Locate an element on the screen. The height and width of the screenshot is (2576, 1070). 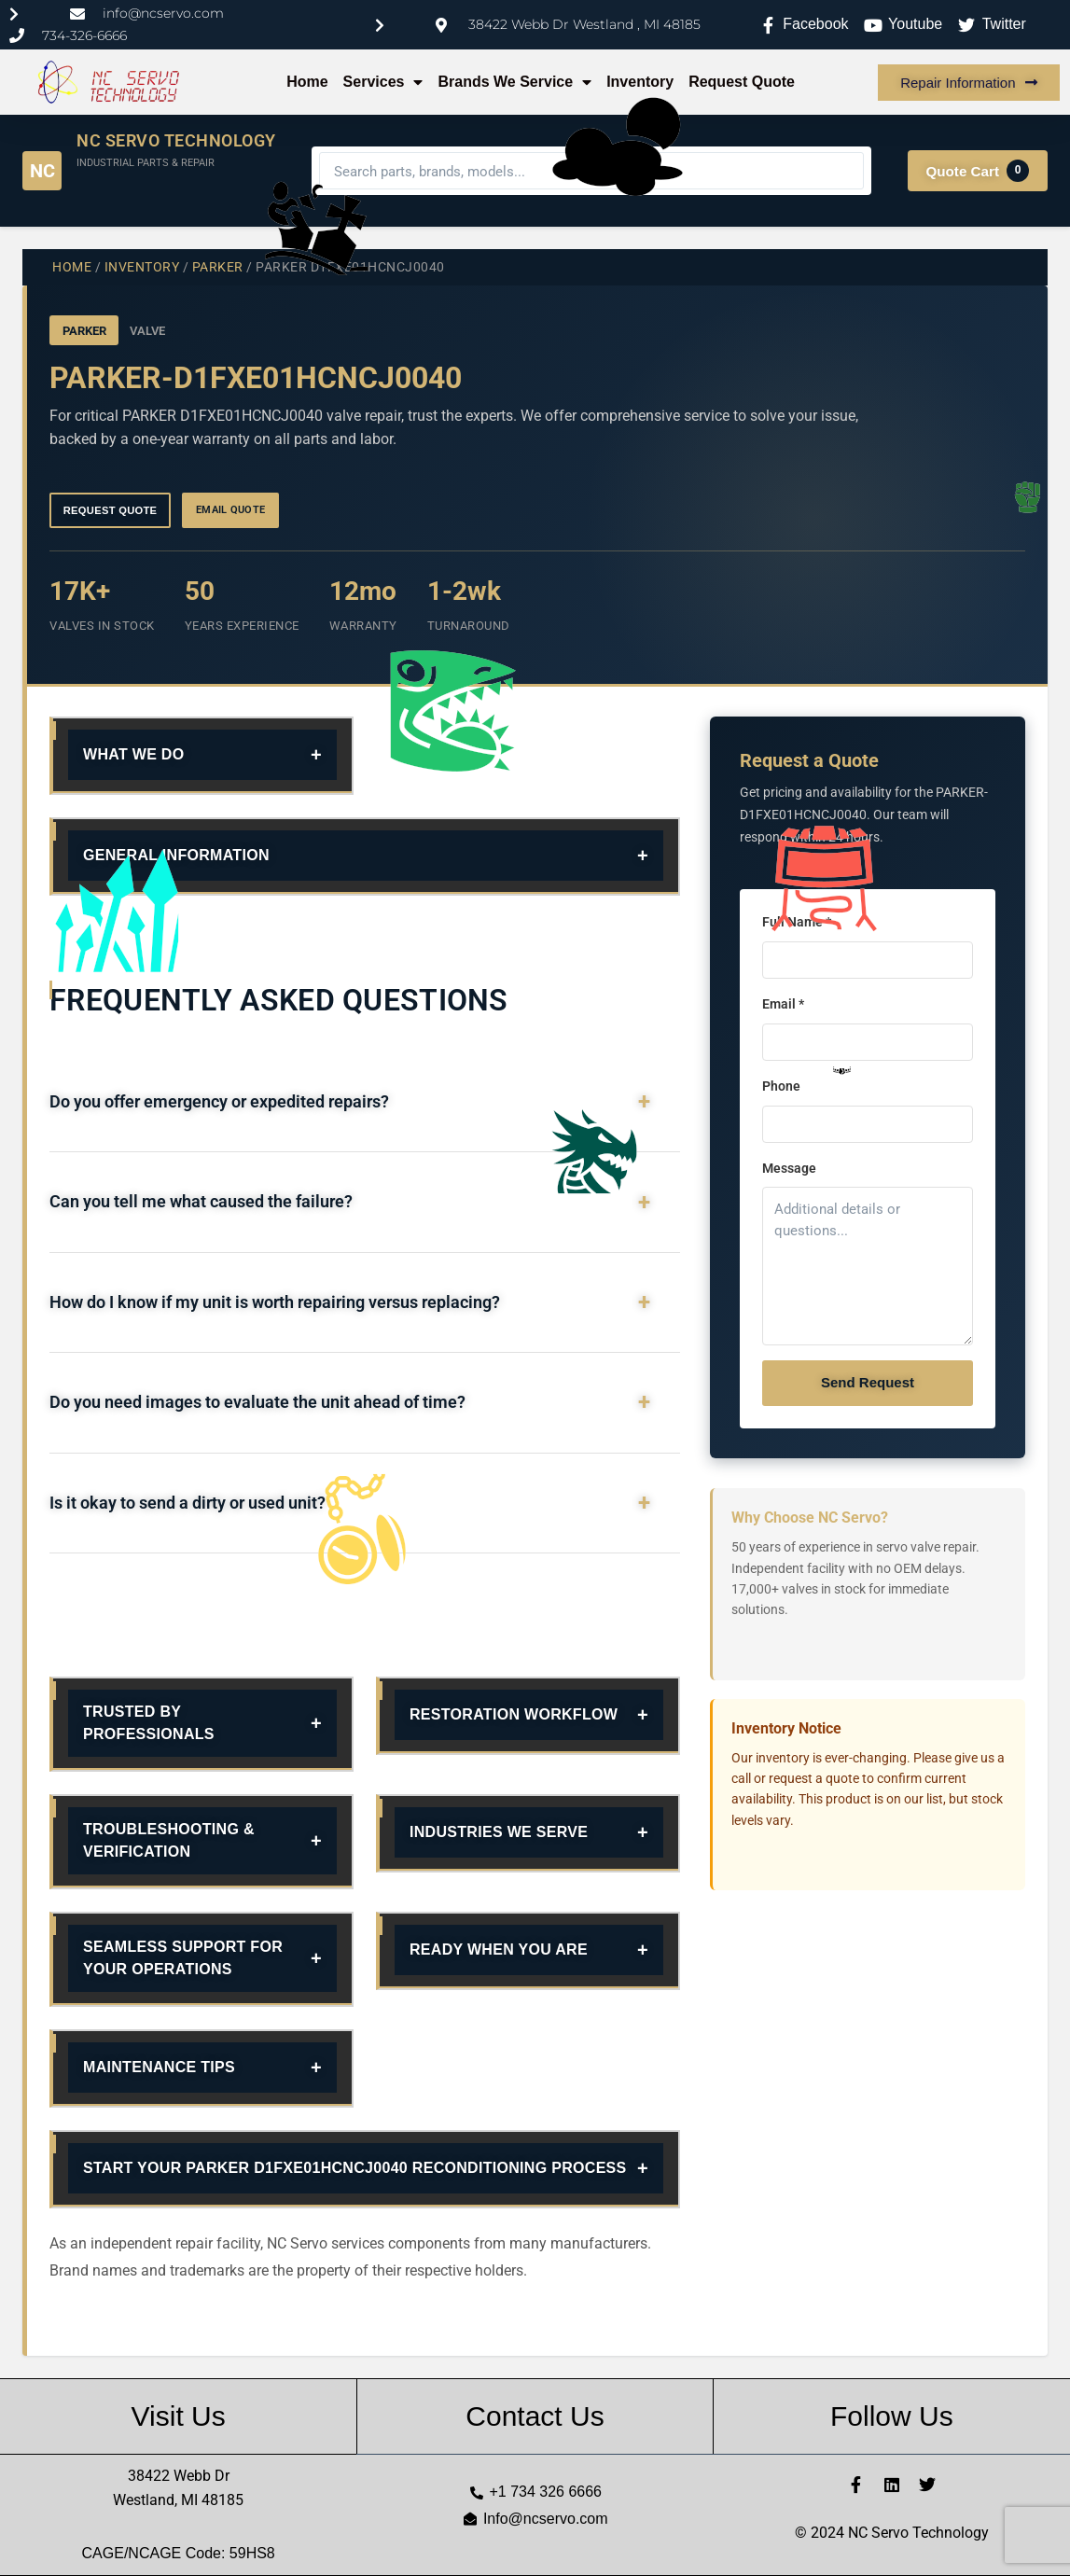
select claymore mine weapon or trap is located at coordinates (824, 877).